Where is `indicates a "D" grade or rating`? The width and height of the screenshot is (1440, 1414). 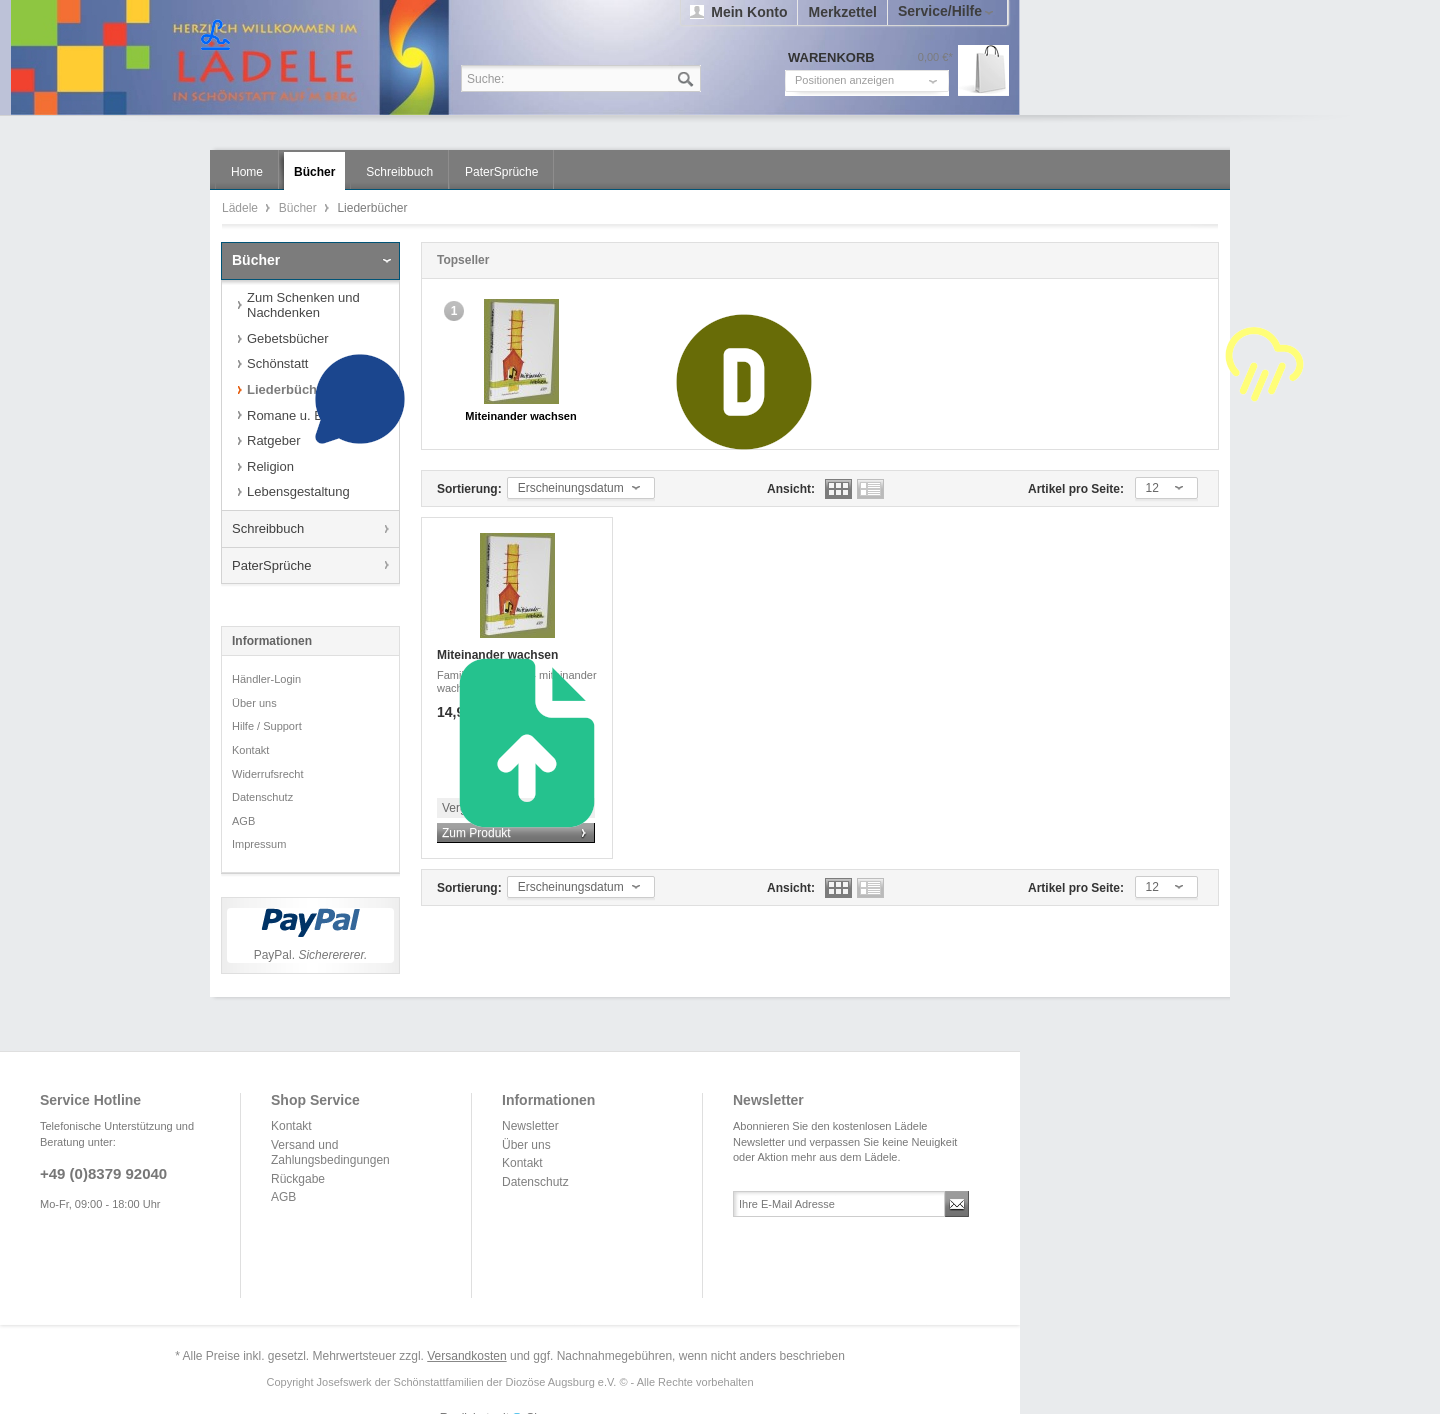 indicates a "D" grade or rating is located at coordinates (744, 382).